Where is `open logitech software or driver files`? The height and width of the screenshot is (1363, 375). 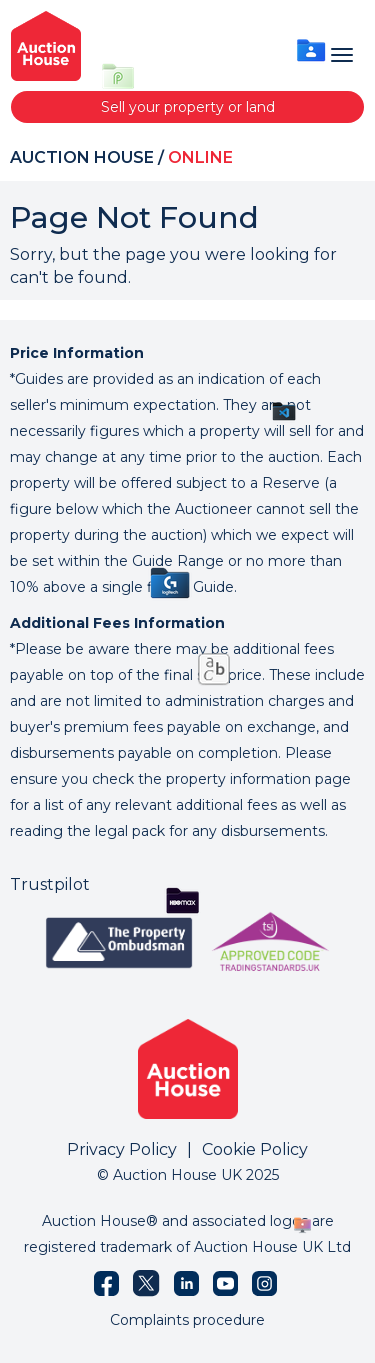 open logitech software or driver files is located at coordinates (170, 584).